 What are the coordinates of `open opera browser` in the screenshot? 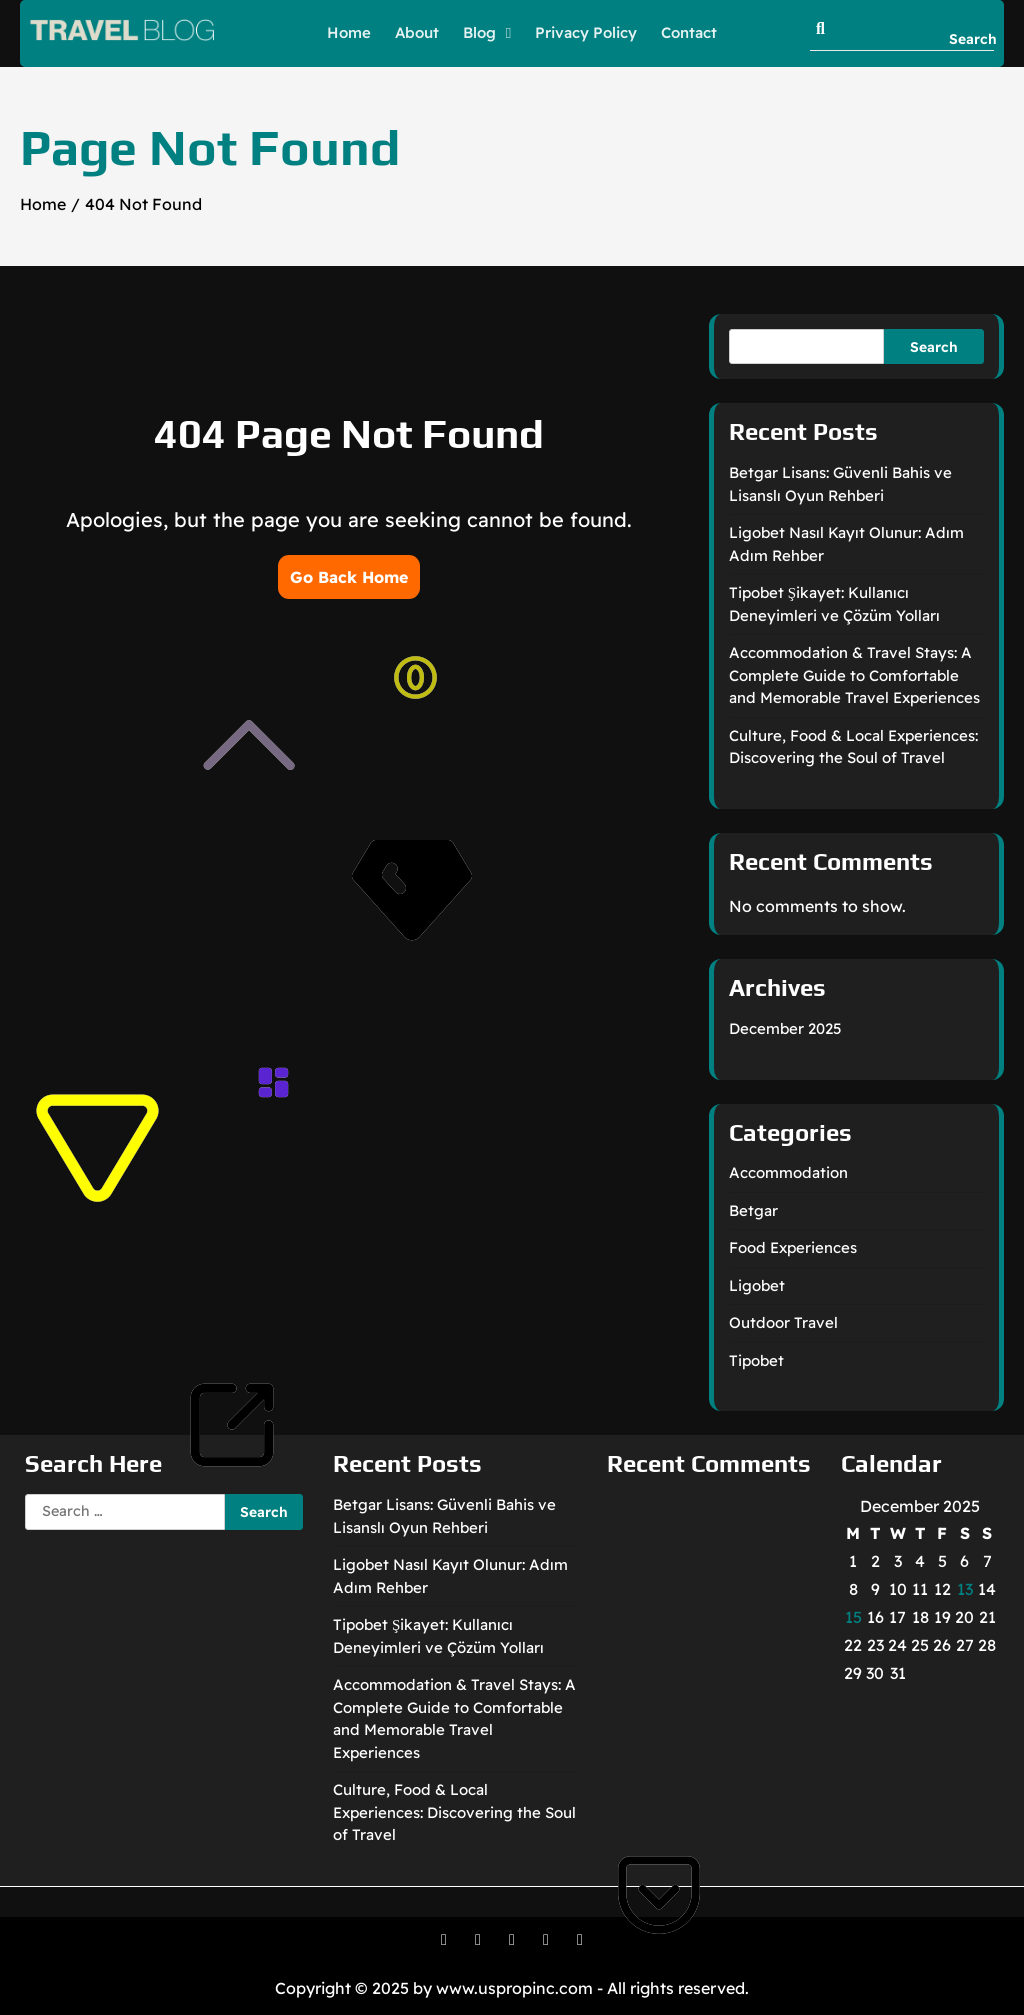 It's located at (415, 677).